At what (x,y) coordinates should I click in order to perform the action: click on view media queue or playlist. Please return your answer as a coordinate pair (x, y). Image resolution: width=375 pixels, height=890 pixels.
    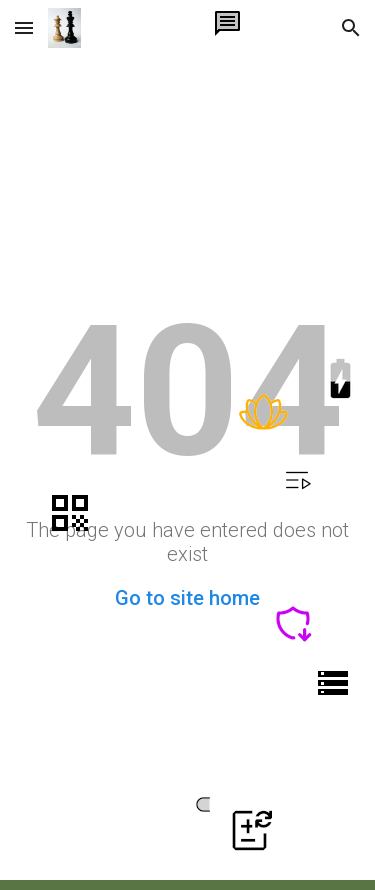
    Looking at the image, I should click on (297, 480).